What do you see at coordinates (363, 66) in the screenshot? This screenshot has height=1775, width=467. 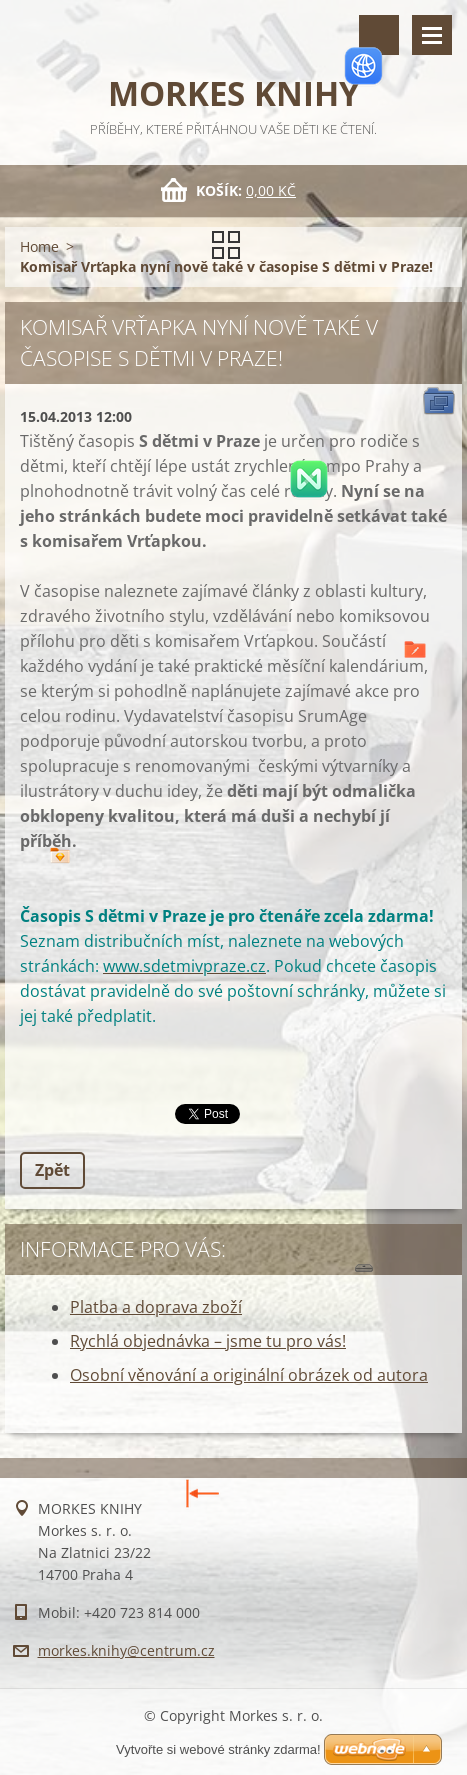 I see `open network settings and preferences` at bounding box center [363, 66].